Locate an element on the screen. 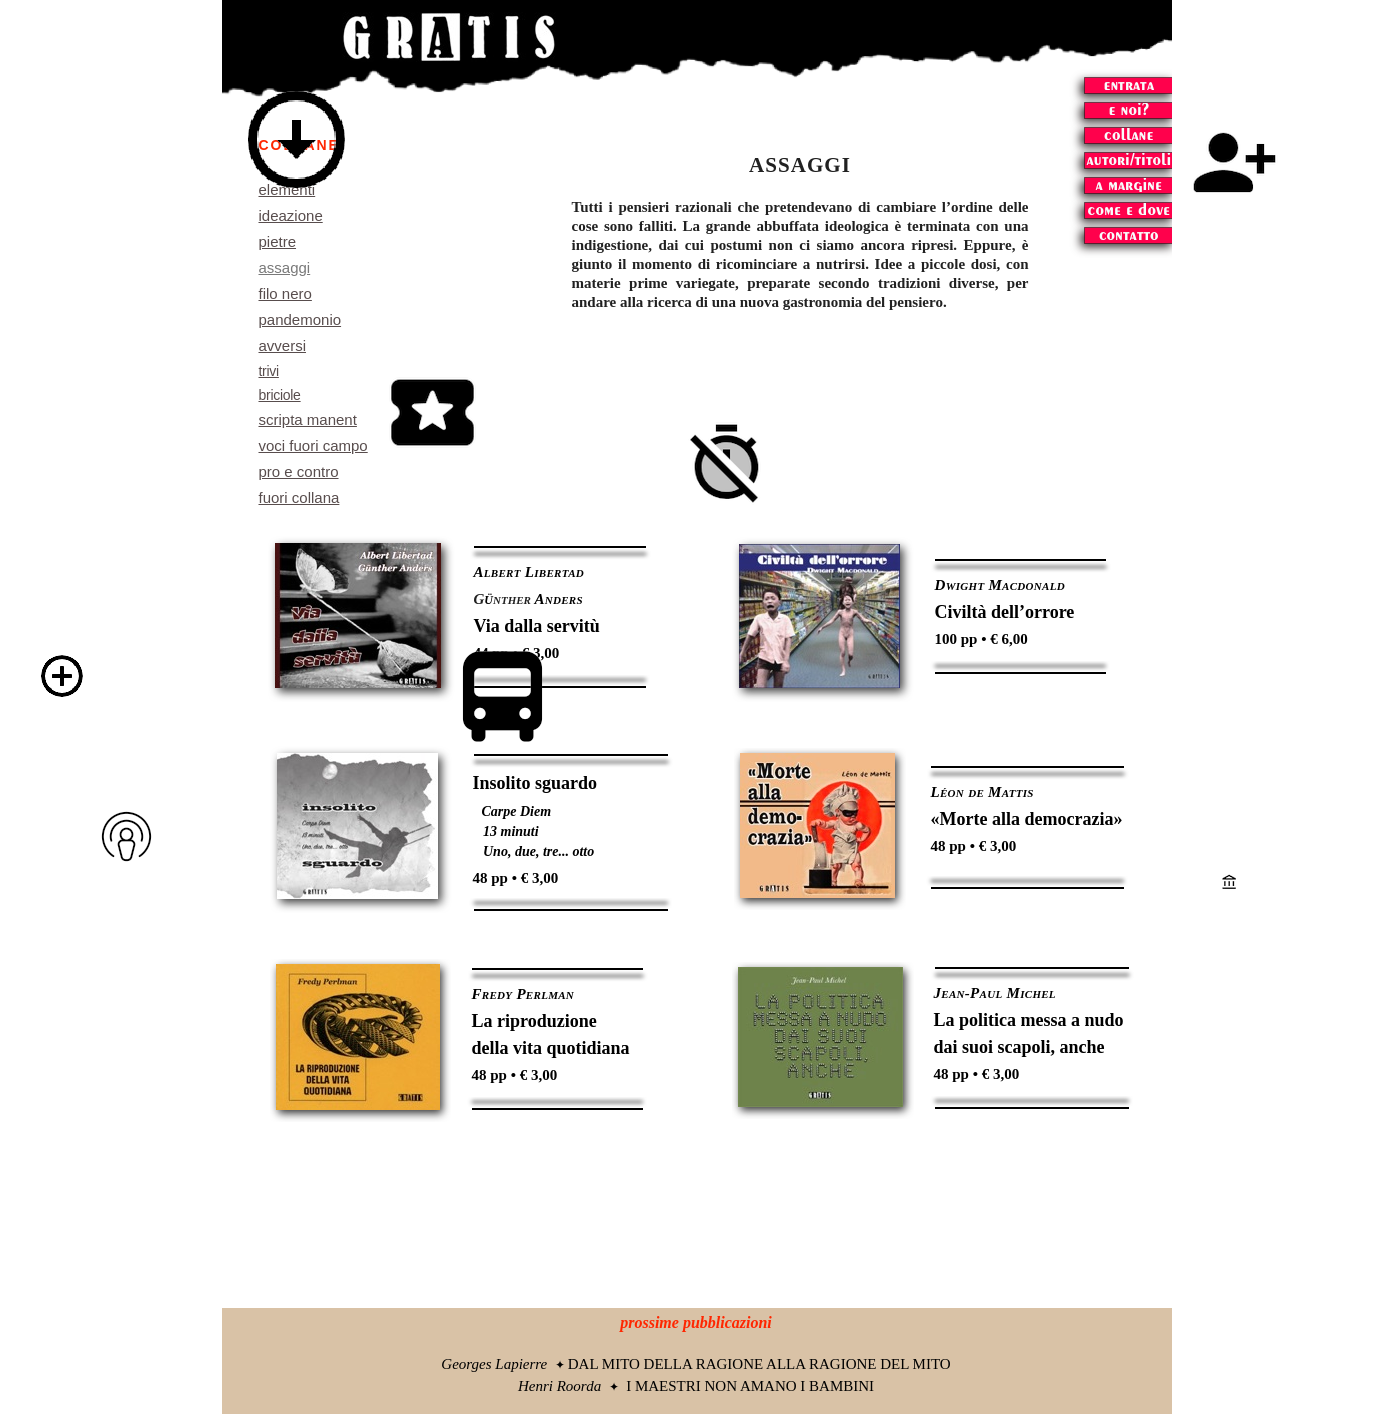  open apple podcasts app is located at coordinates (126, 836).